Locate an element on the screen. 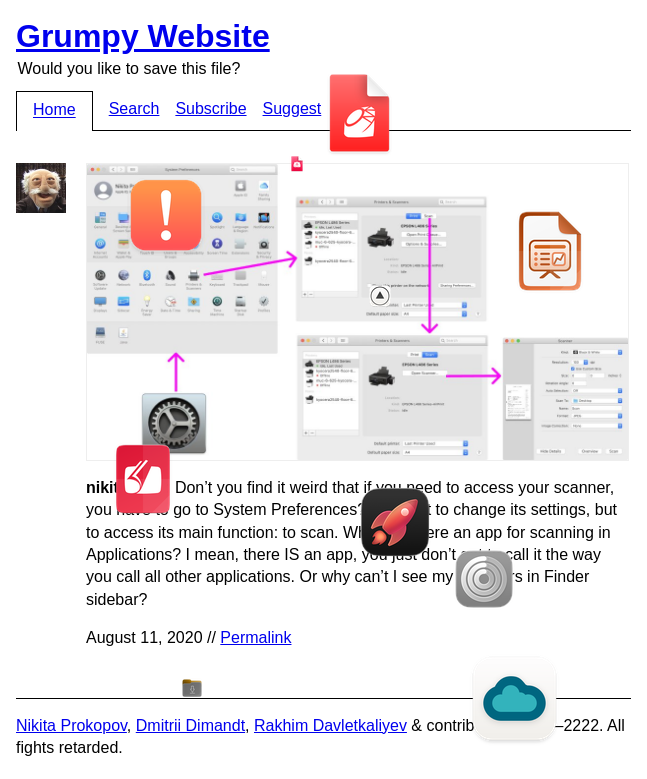 The width and height of the screenshot is (647, 779). open a presentation template file is located at coordinates (550, 251).